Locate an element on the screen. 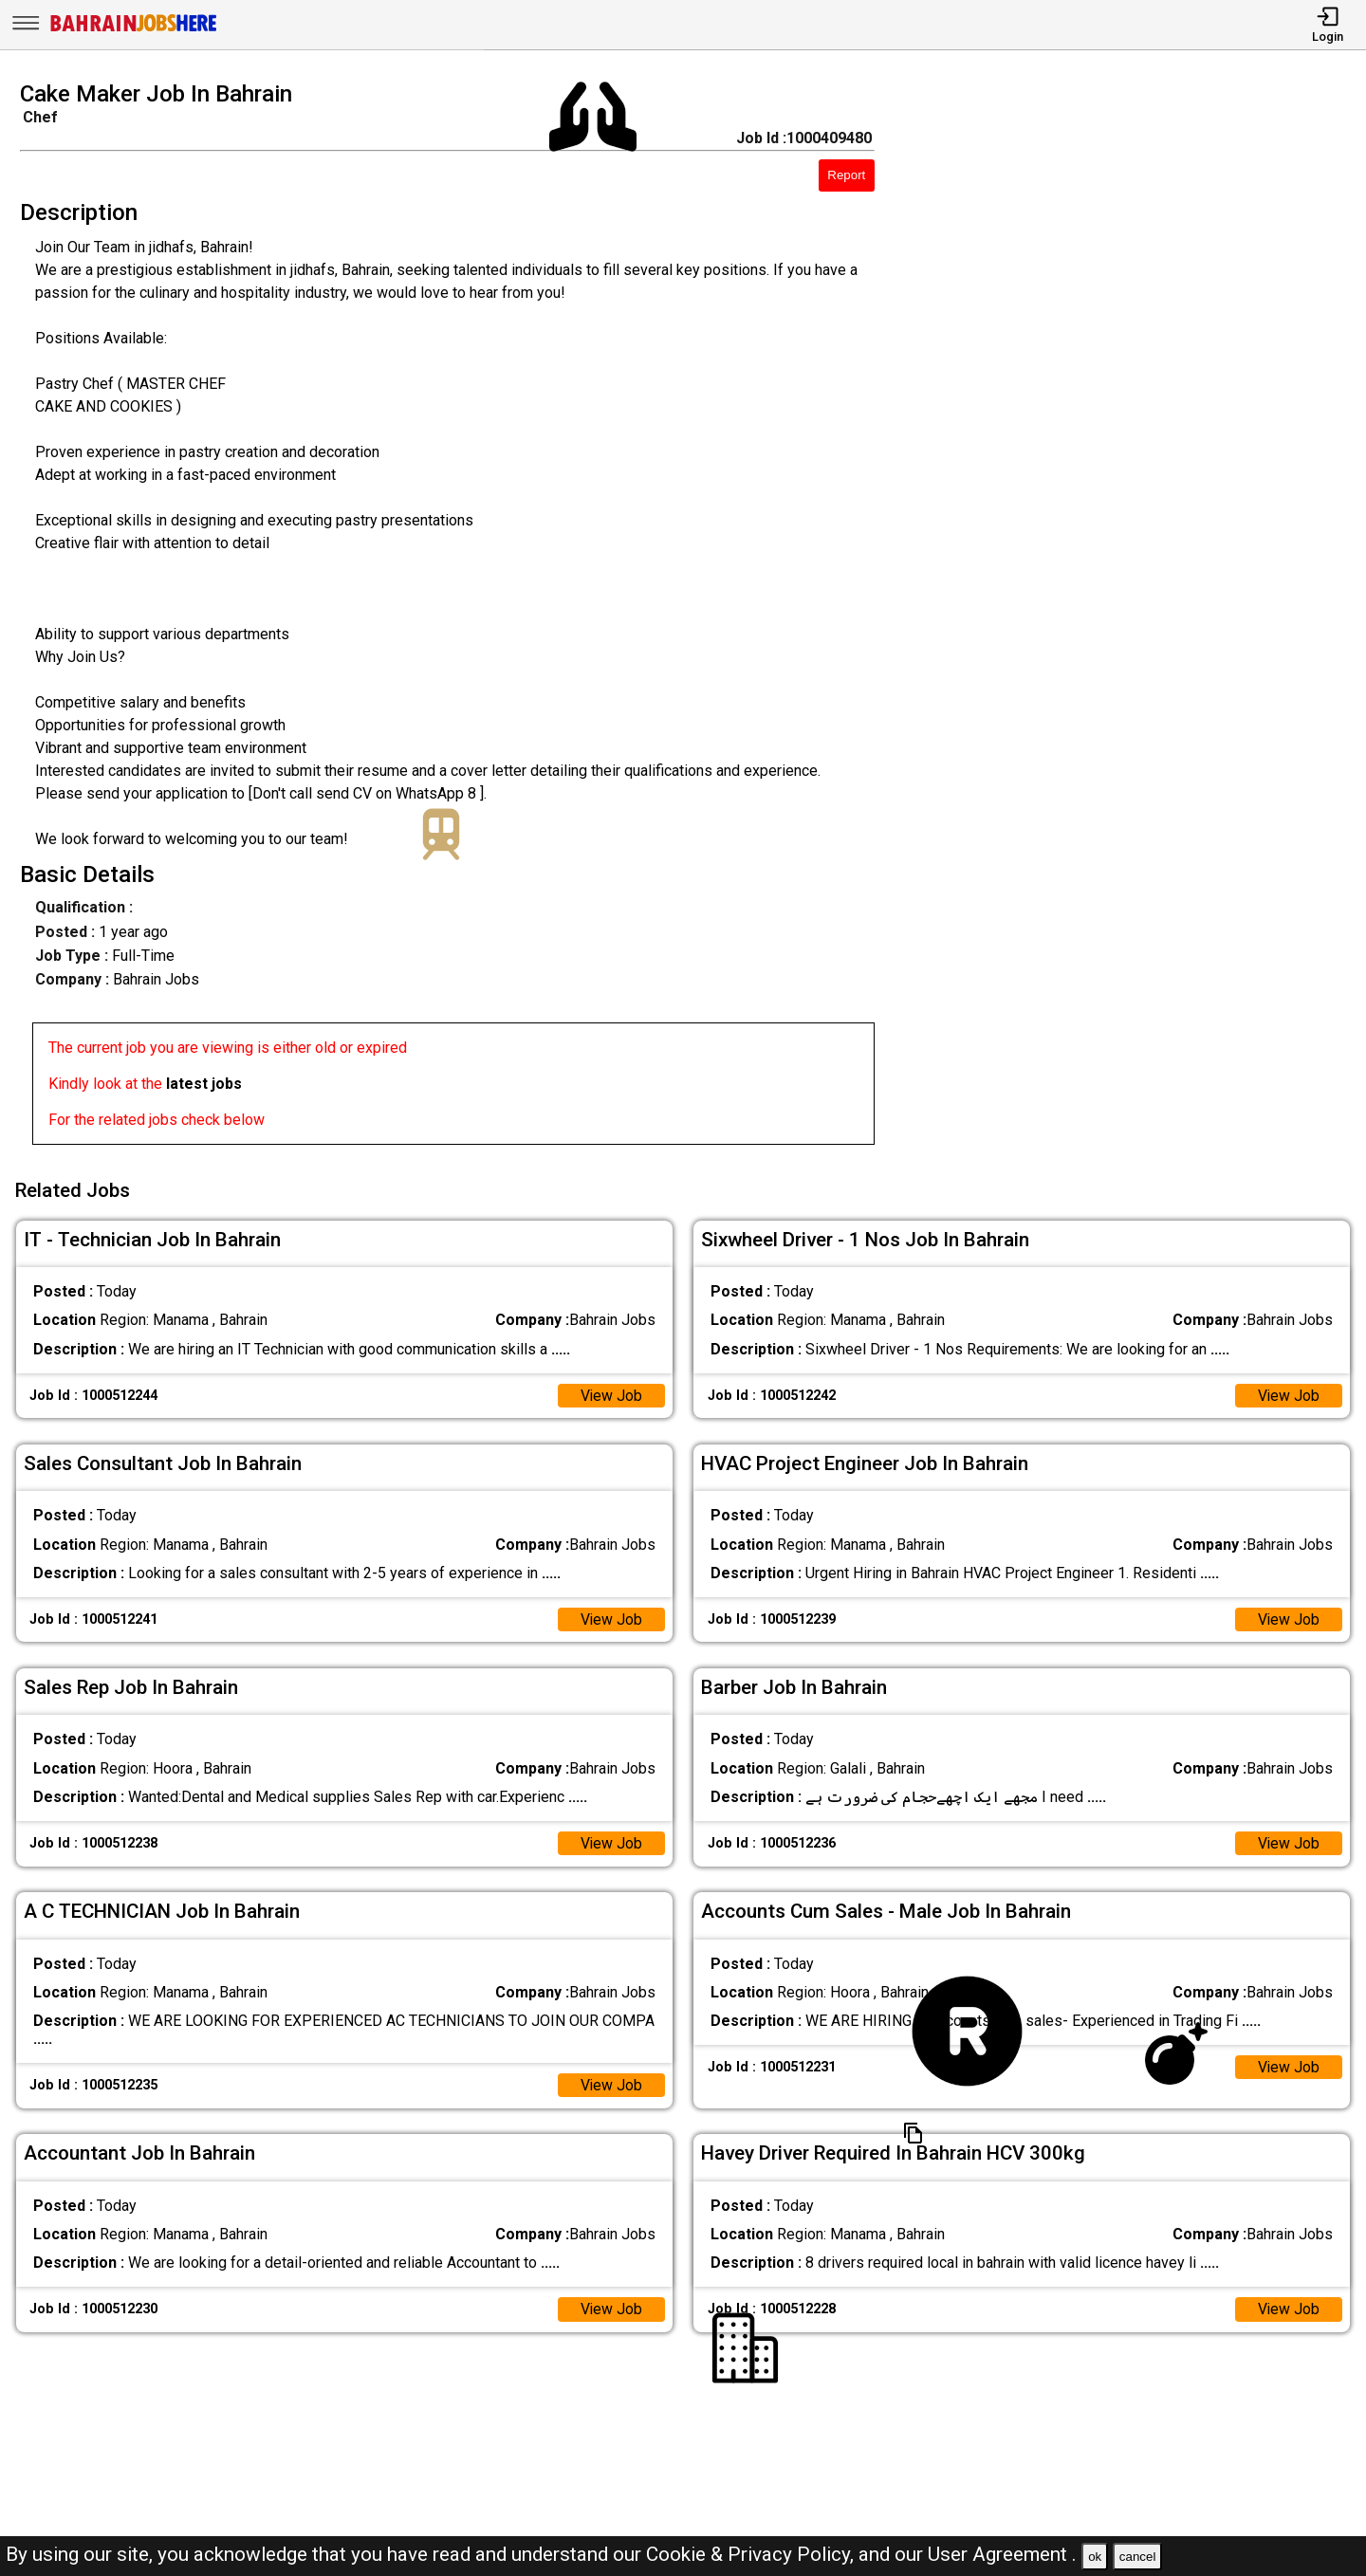  express gratitude or thankfulness is located at coordinates (593, 117).